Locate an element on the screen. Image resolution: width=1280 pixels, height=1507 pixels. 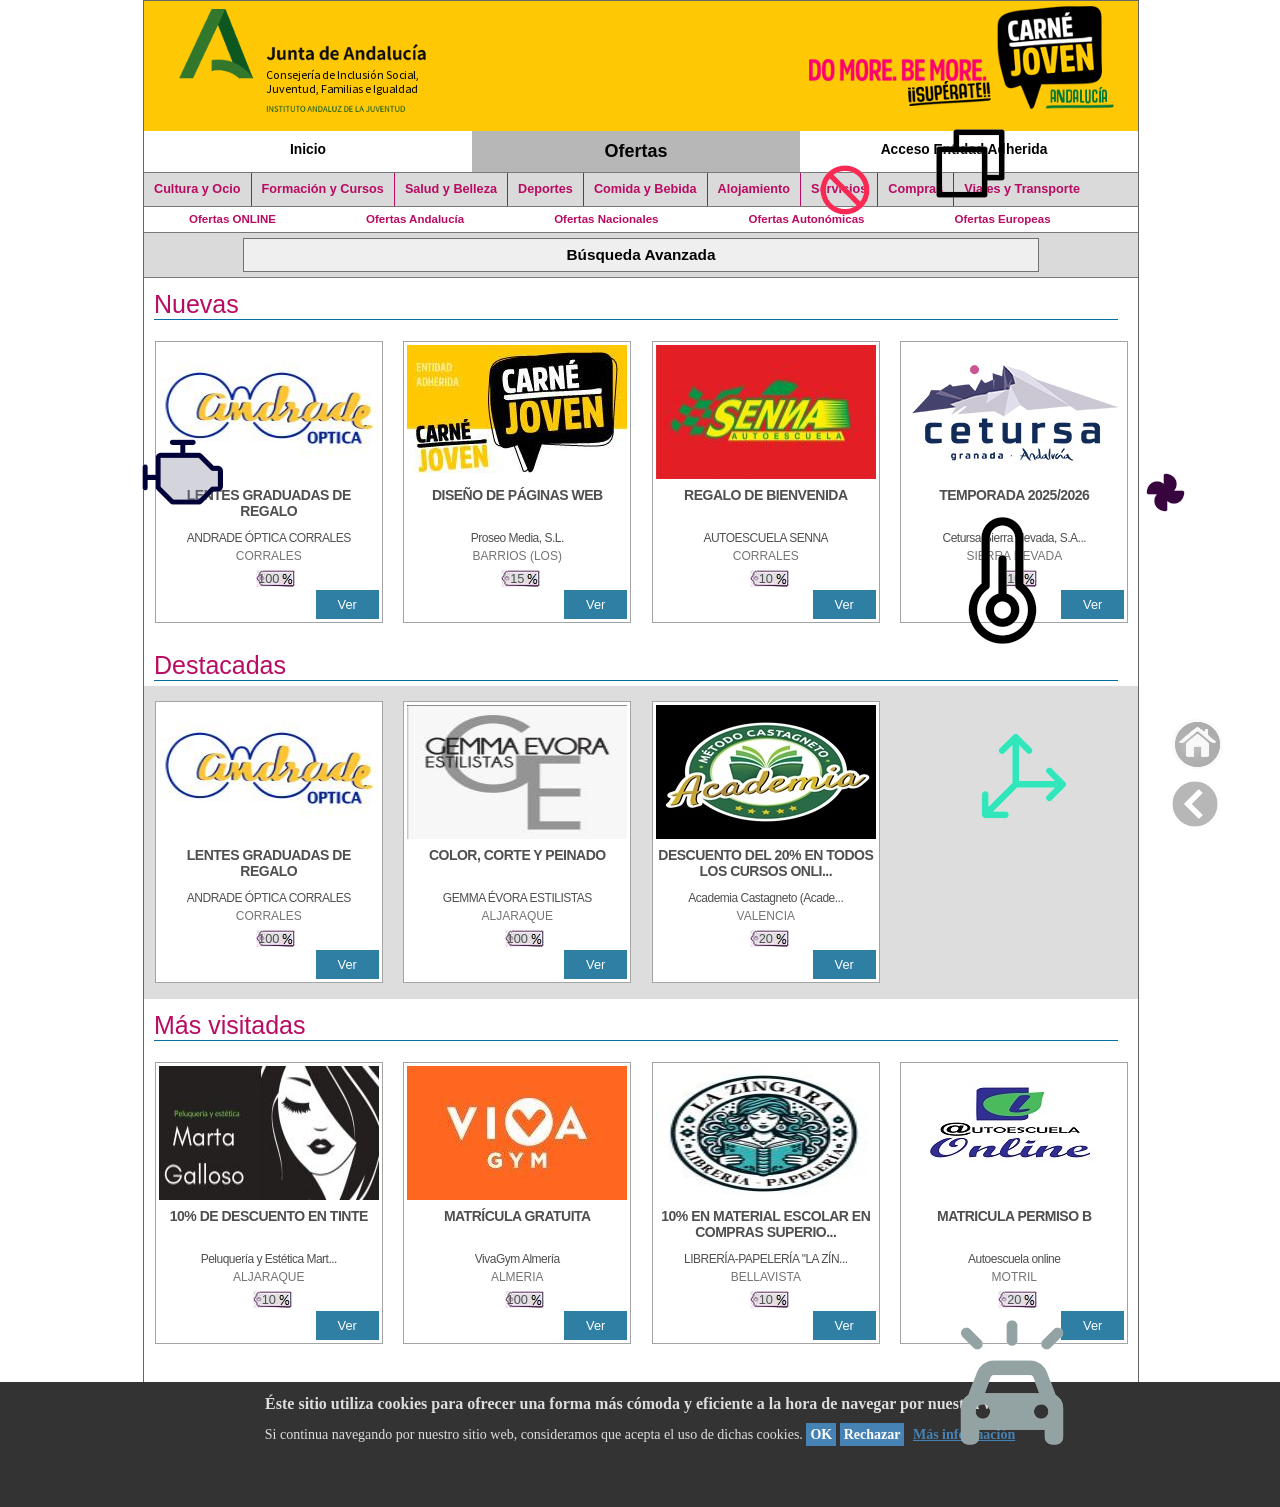
copy to clipboard is located at coordinates (970, 163).